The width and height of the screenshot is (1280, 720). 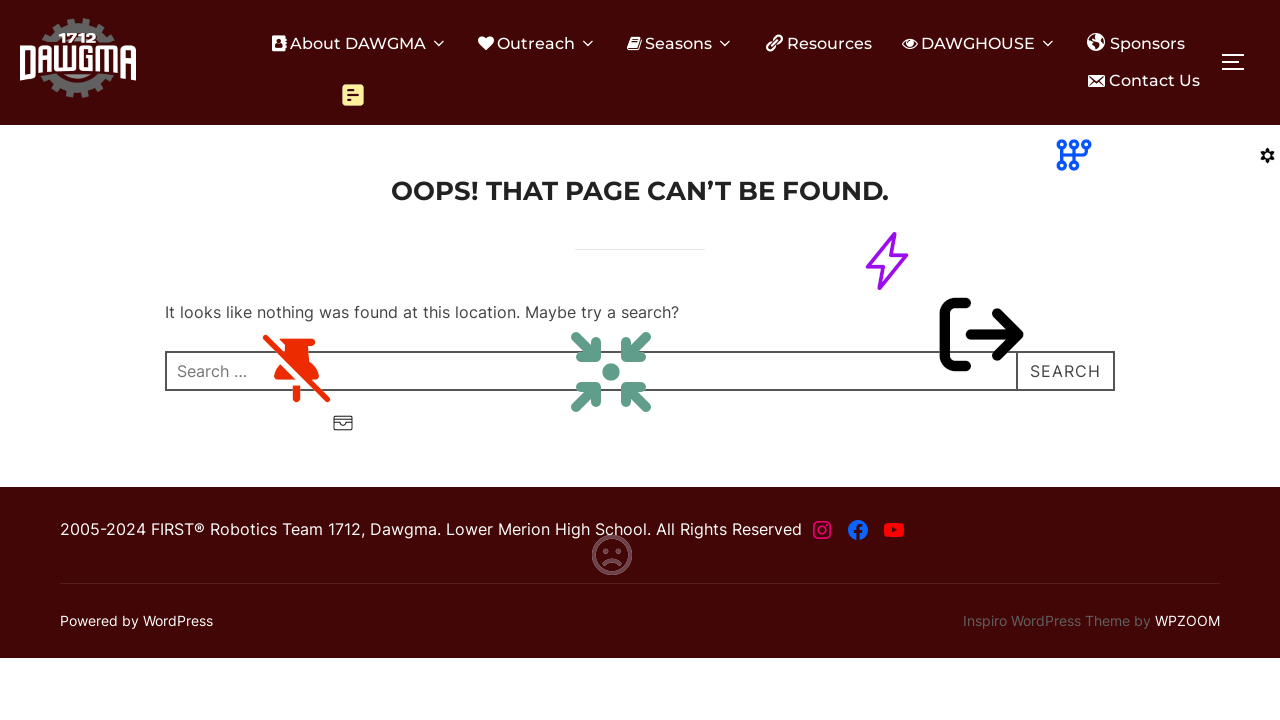 What do you see at coordinates (1267, 155) in the screenshot?
I see `apply a vintage or retro photo filter` at bounding box center [1267, 155].